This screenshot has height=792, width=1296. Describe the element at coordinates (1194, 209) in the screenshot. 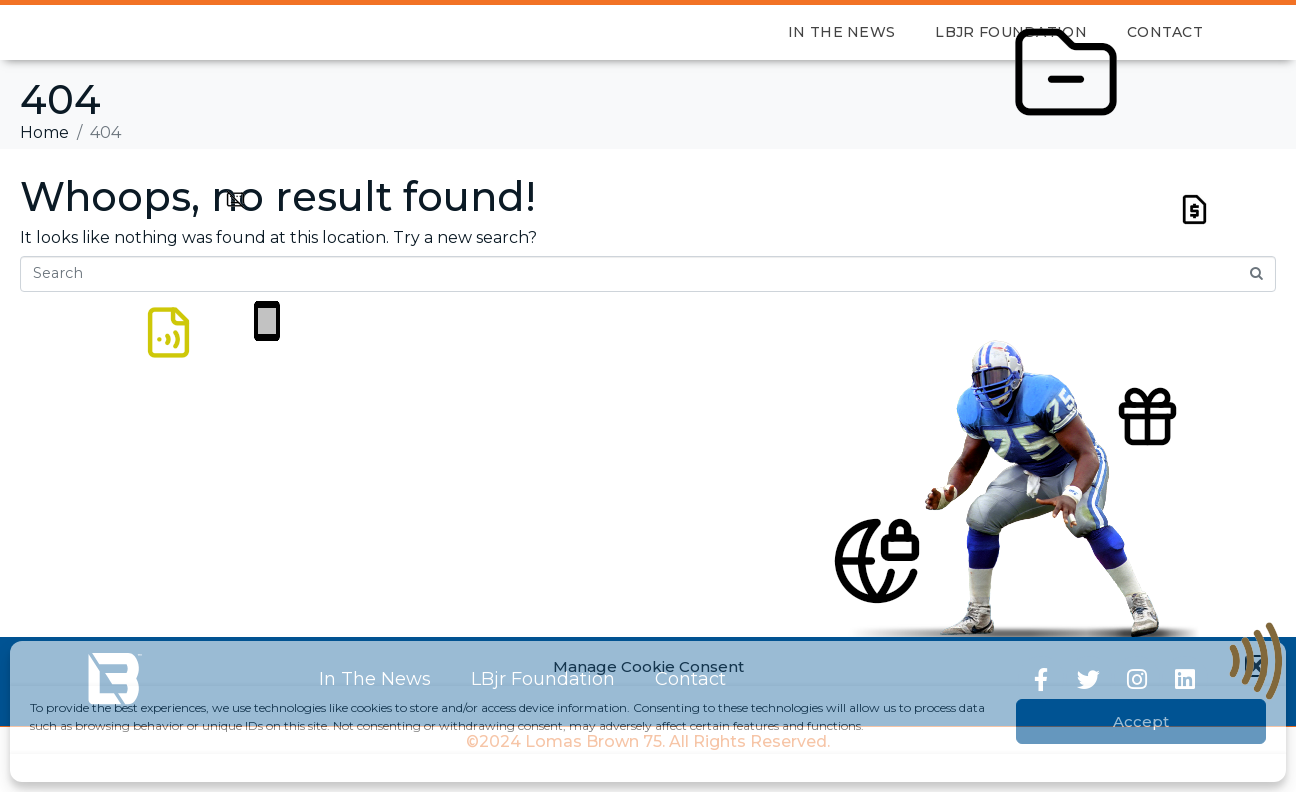

I see `view invoice or billing document` at that location.